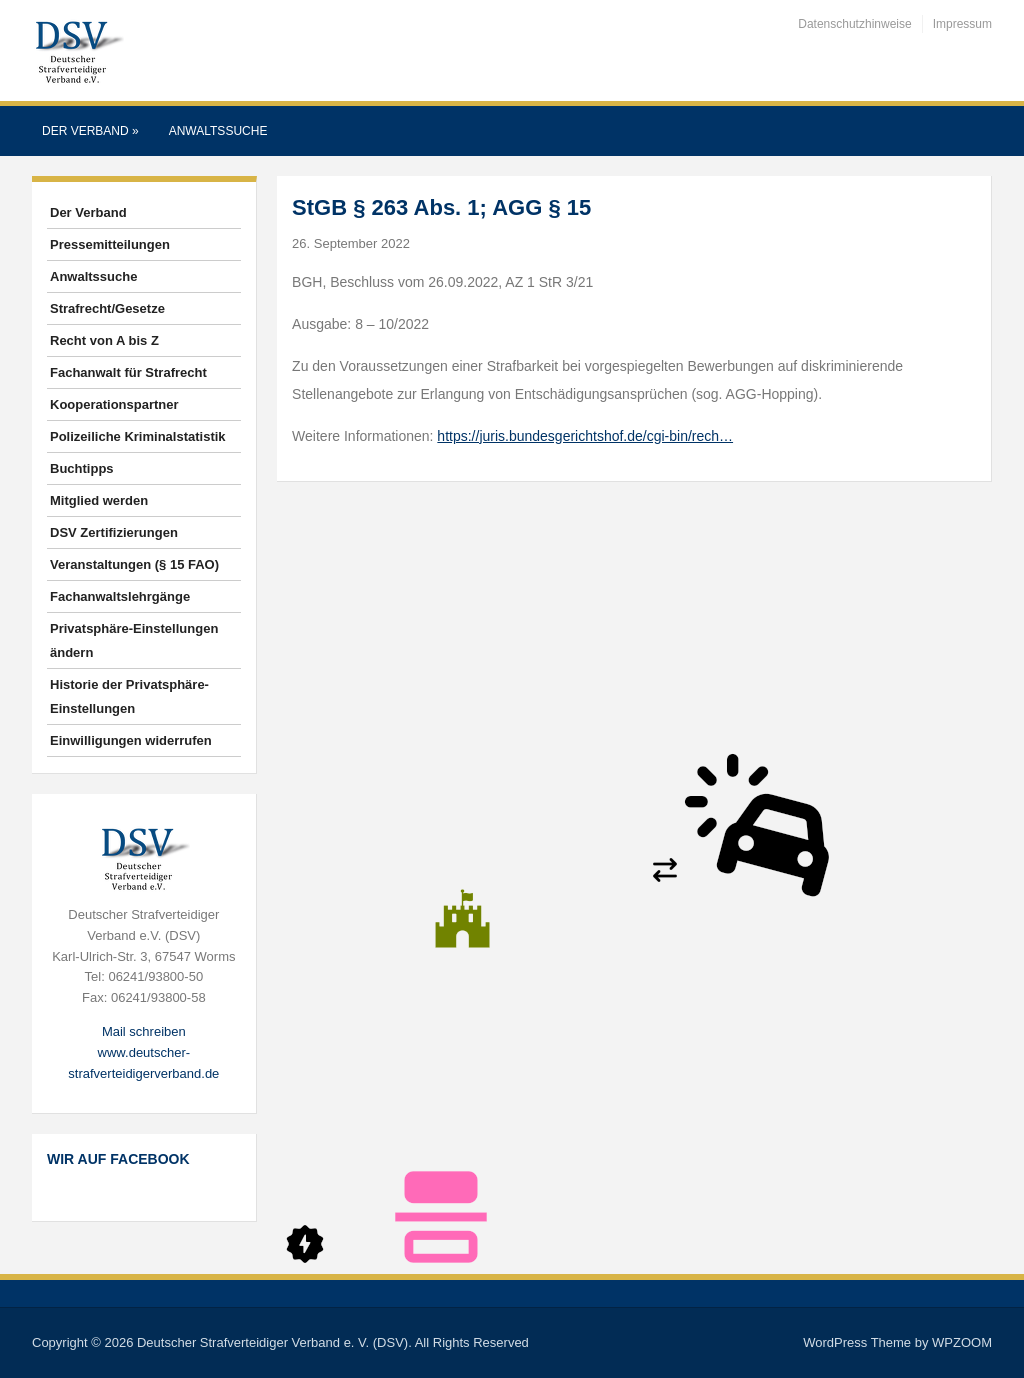  What do you see at coordinates (759, 828) in the screenshot?
I see `report a vehicle accident` at bounding box center [759, 828].